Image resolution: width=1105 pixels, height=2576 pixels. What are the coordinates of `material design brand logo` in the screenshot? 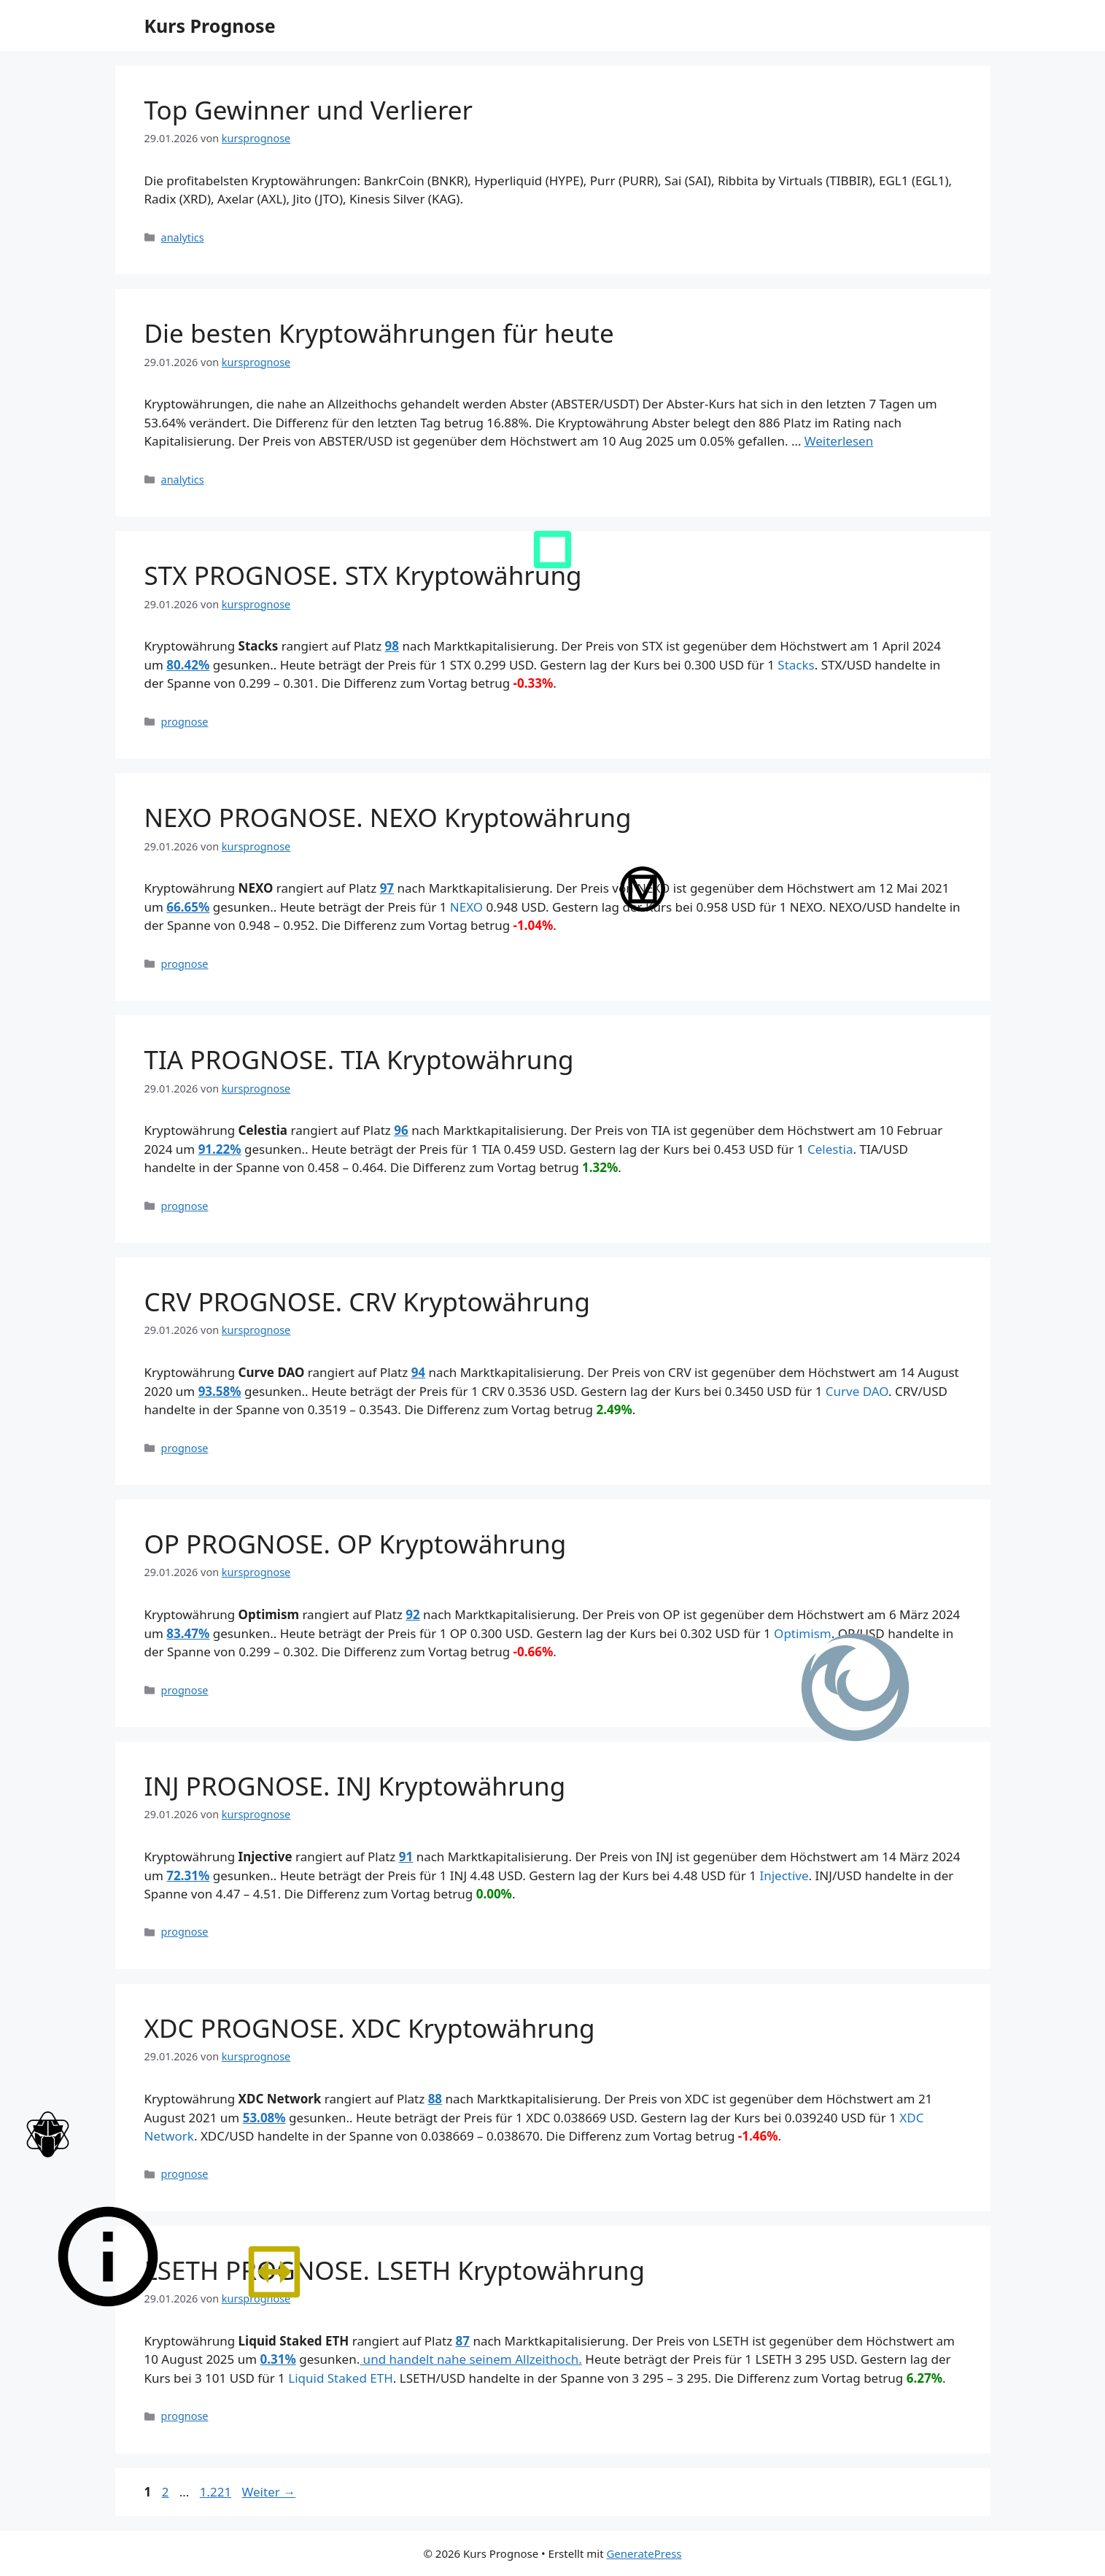 It's located at (643, 889).